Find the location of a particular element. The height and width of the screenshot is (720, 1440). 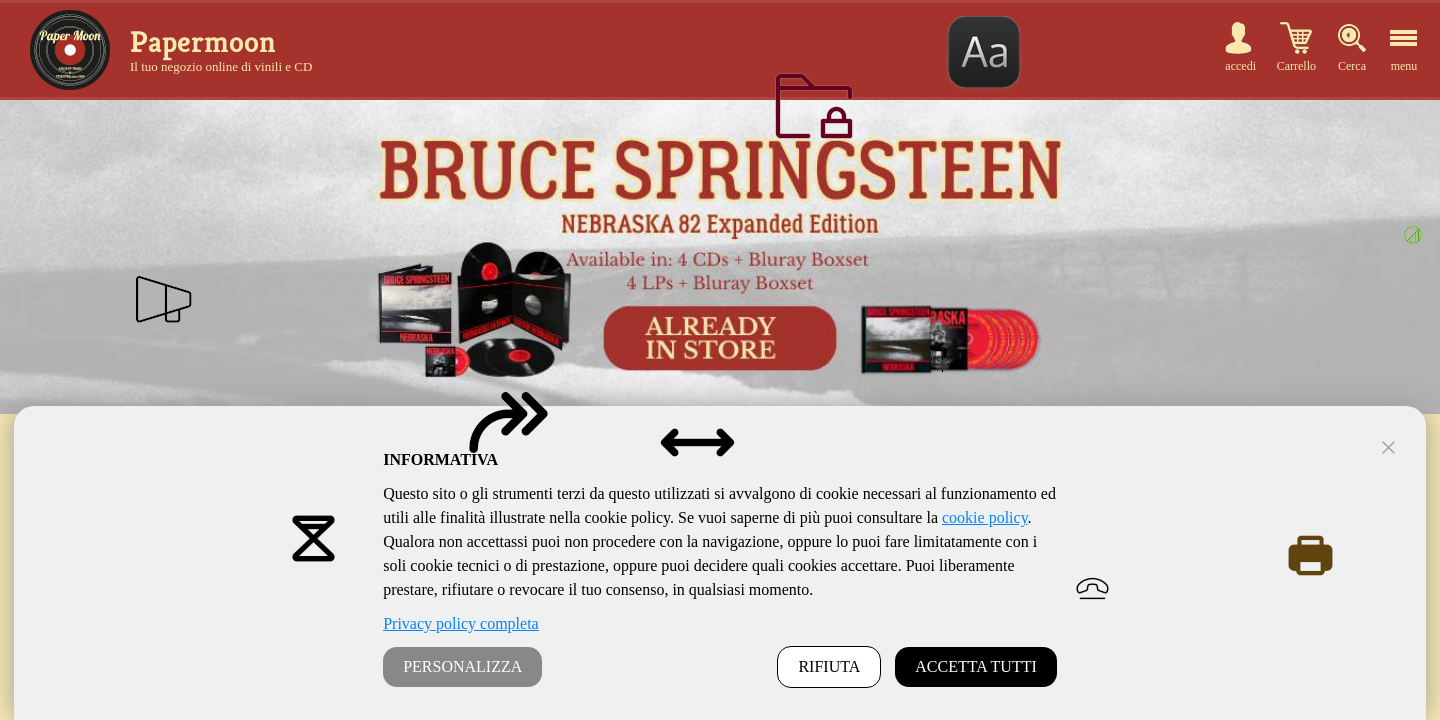

indicates content is loading is located at coordinates (942, 364).